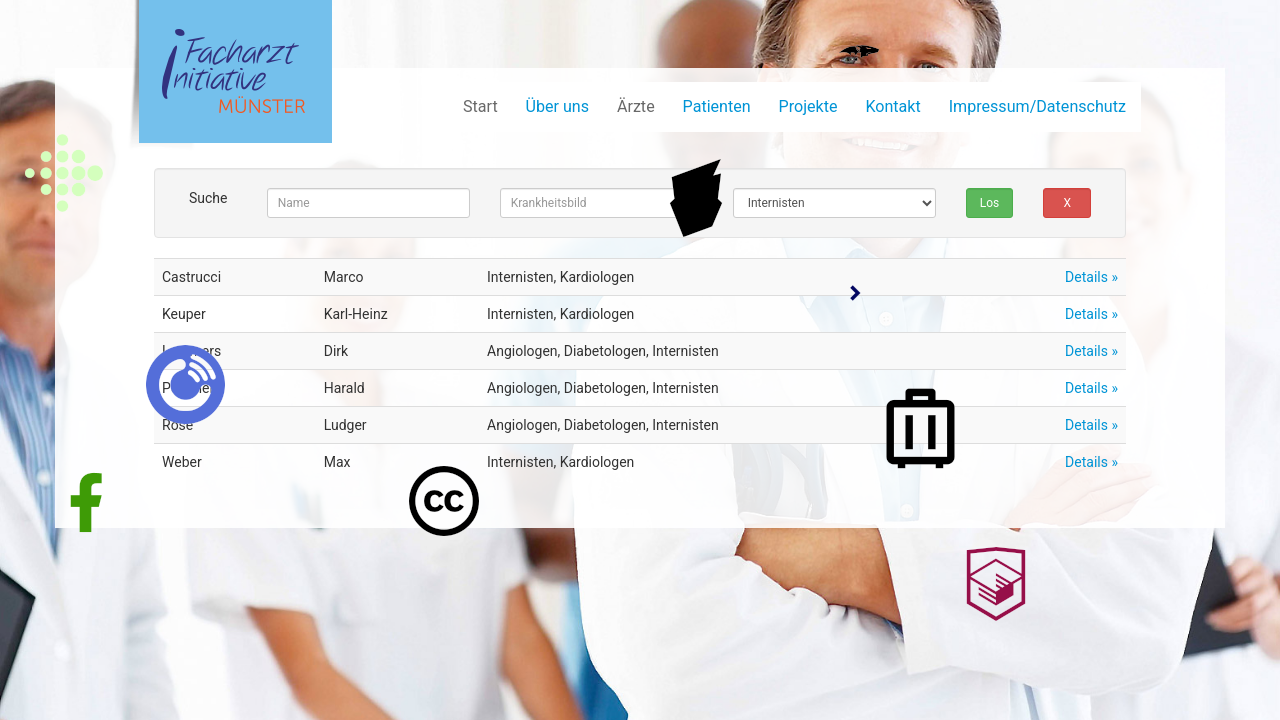 This screenshot has height=720, width=1280. What do you see at coordinates (855, 293) in the screenshot?
I see `expand a collapsible menu or section` at bounding box center [855, 293].